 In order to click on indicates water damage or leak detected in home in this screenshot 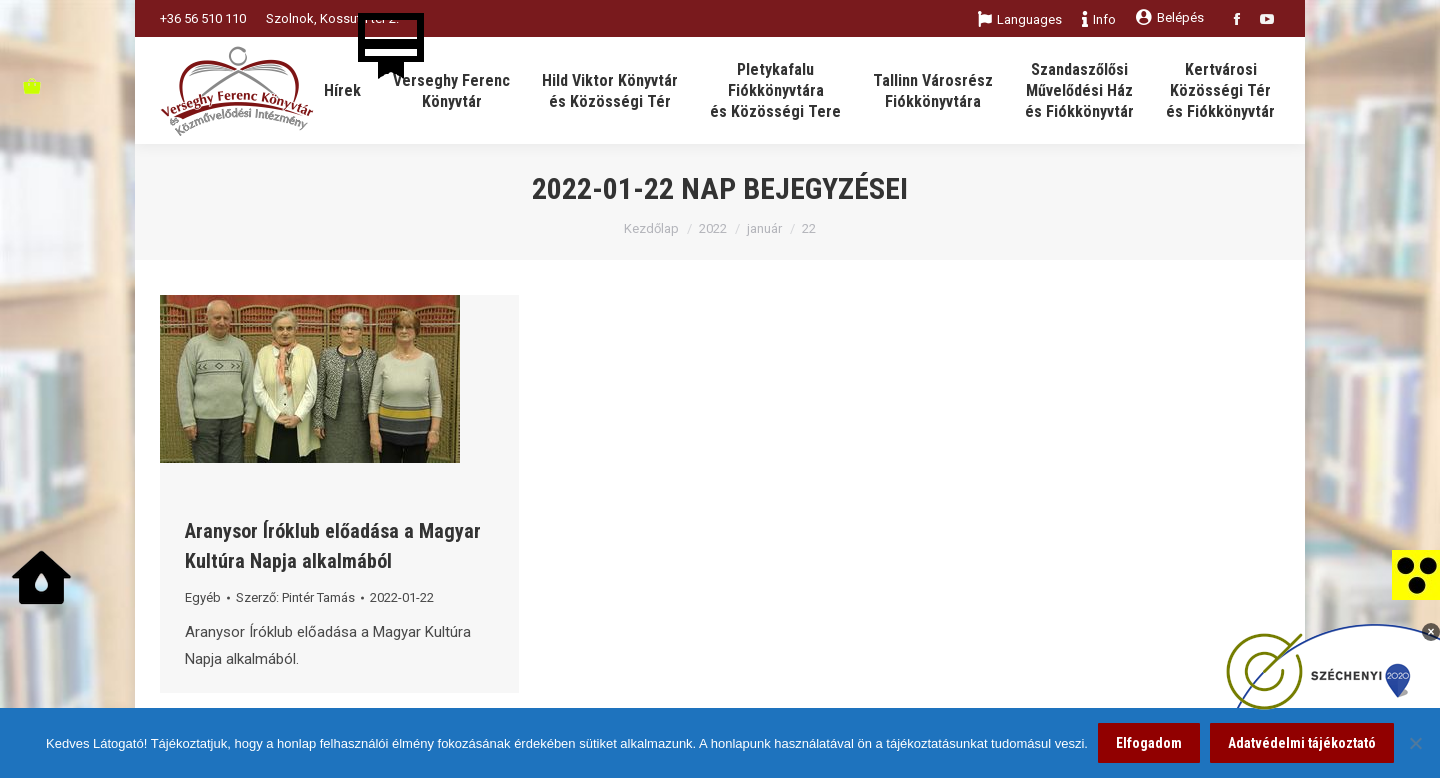, I will do `click(41, 578)`.